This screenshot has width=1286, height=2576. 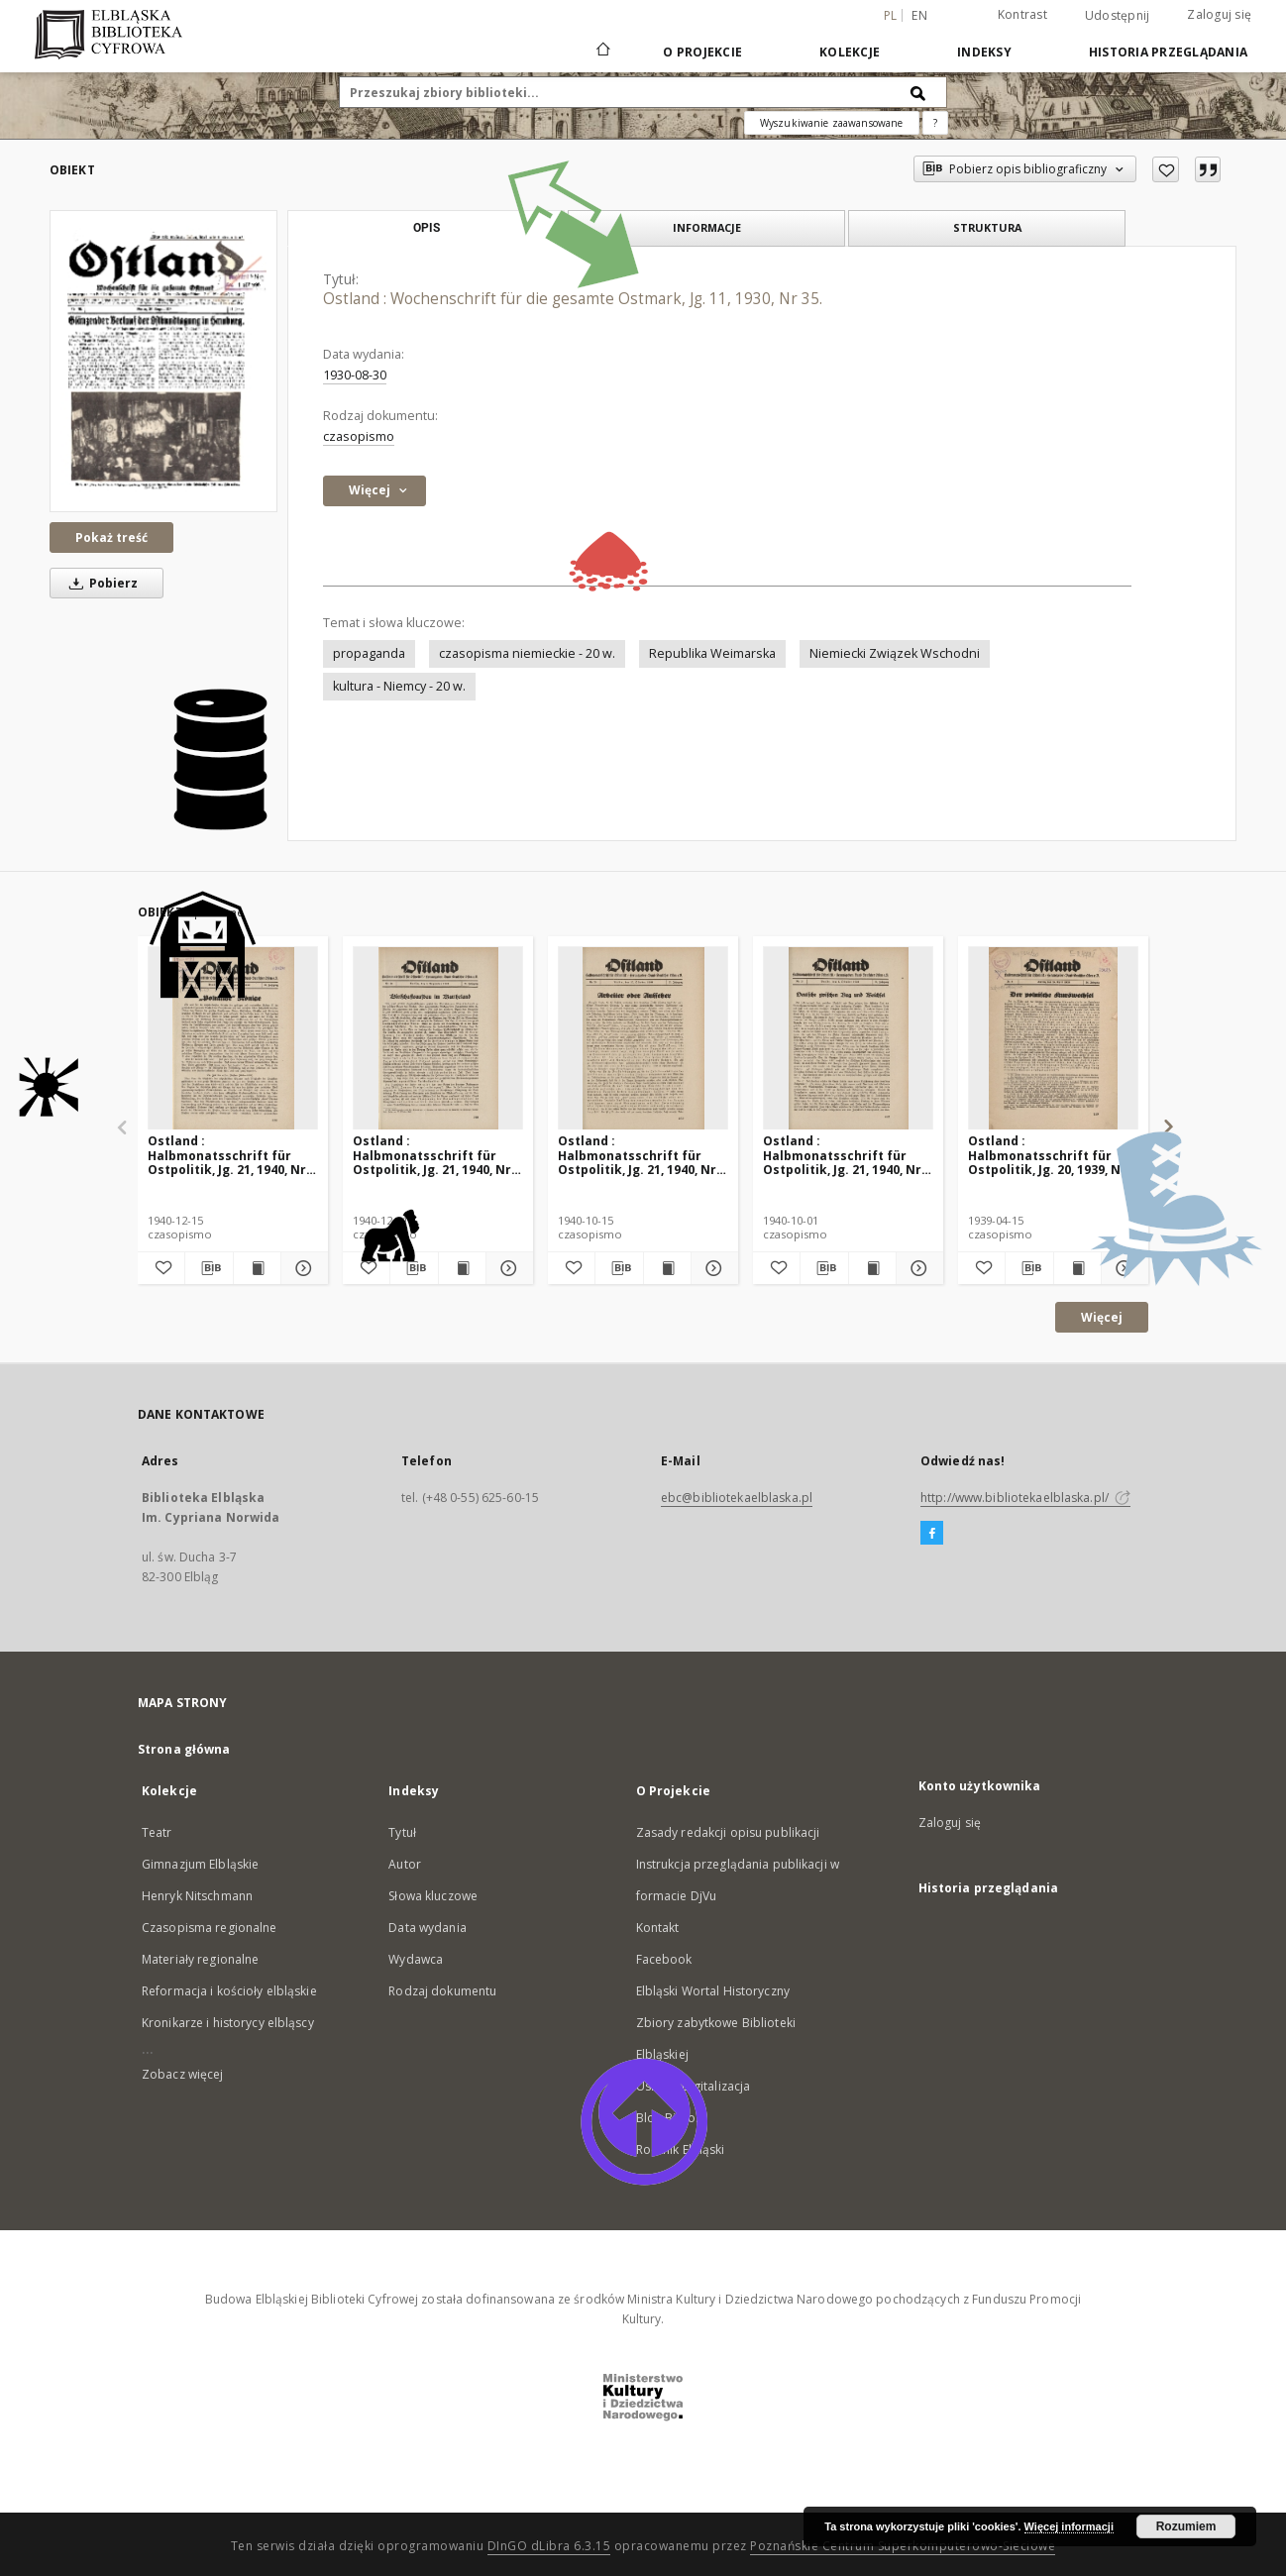 What do you see at coordinates (390, 1235) in the screenshot?
I see `gorilla character or avatar selection` at bounding box center [390, 1235].